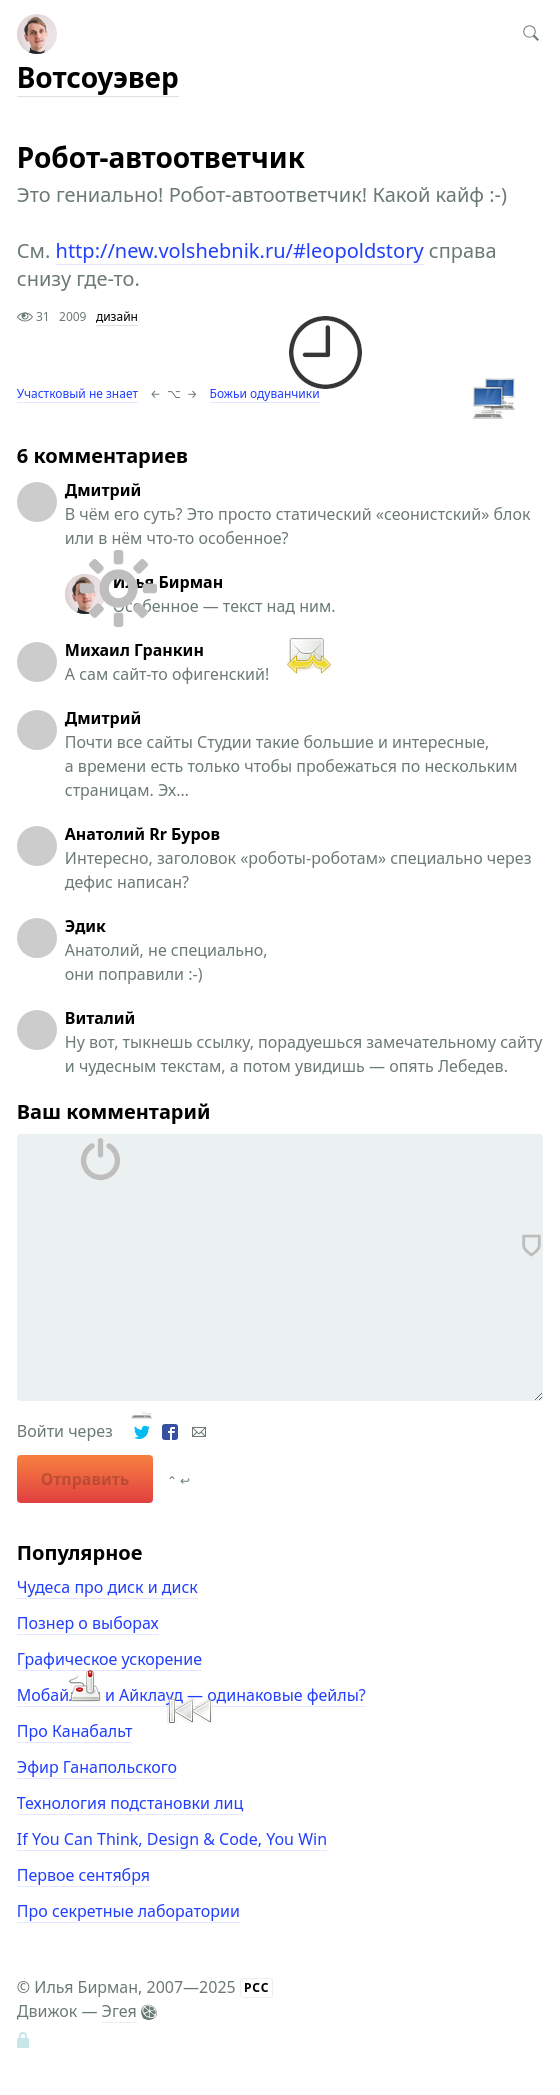  Describe the element at coordinates (531, 1245) in the screenshot. I see `indicates low security status` at that location.